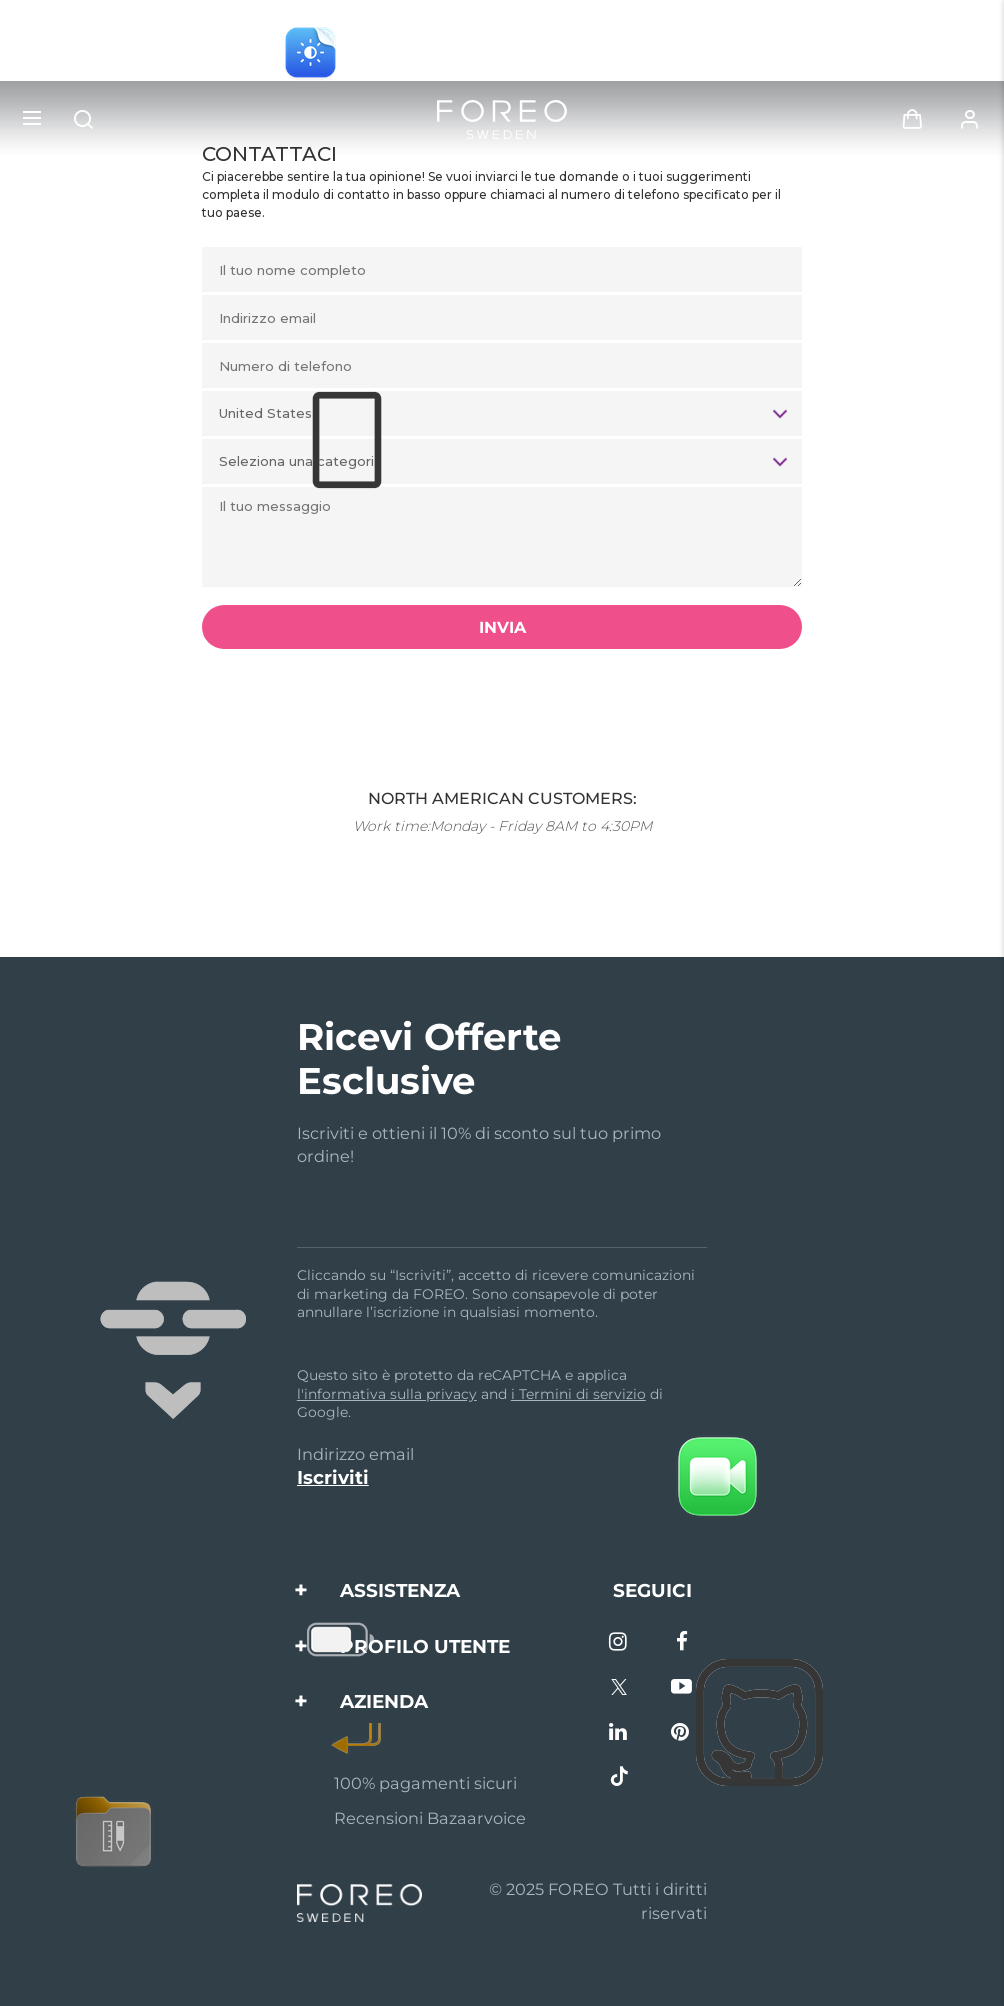 Image resolution: width=1004 pixels, height=2006 pixels. I want to click on open templates folder, so click(113, 1831).